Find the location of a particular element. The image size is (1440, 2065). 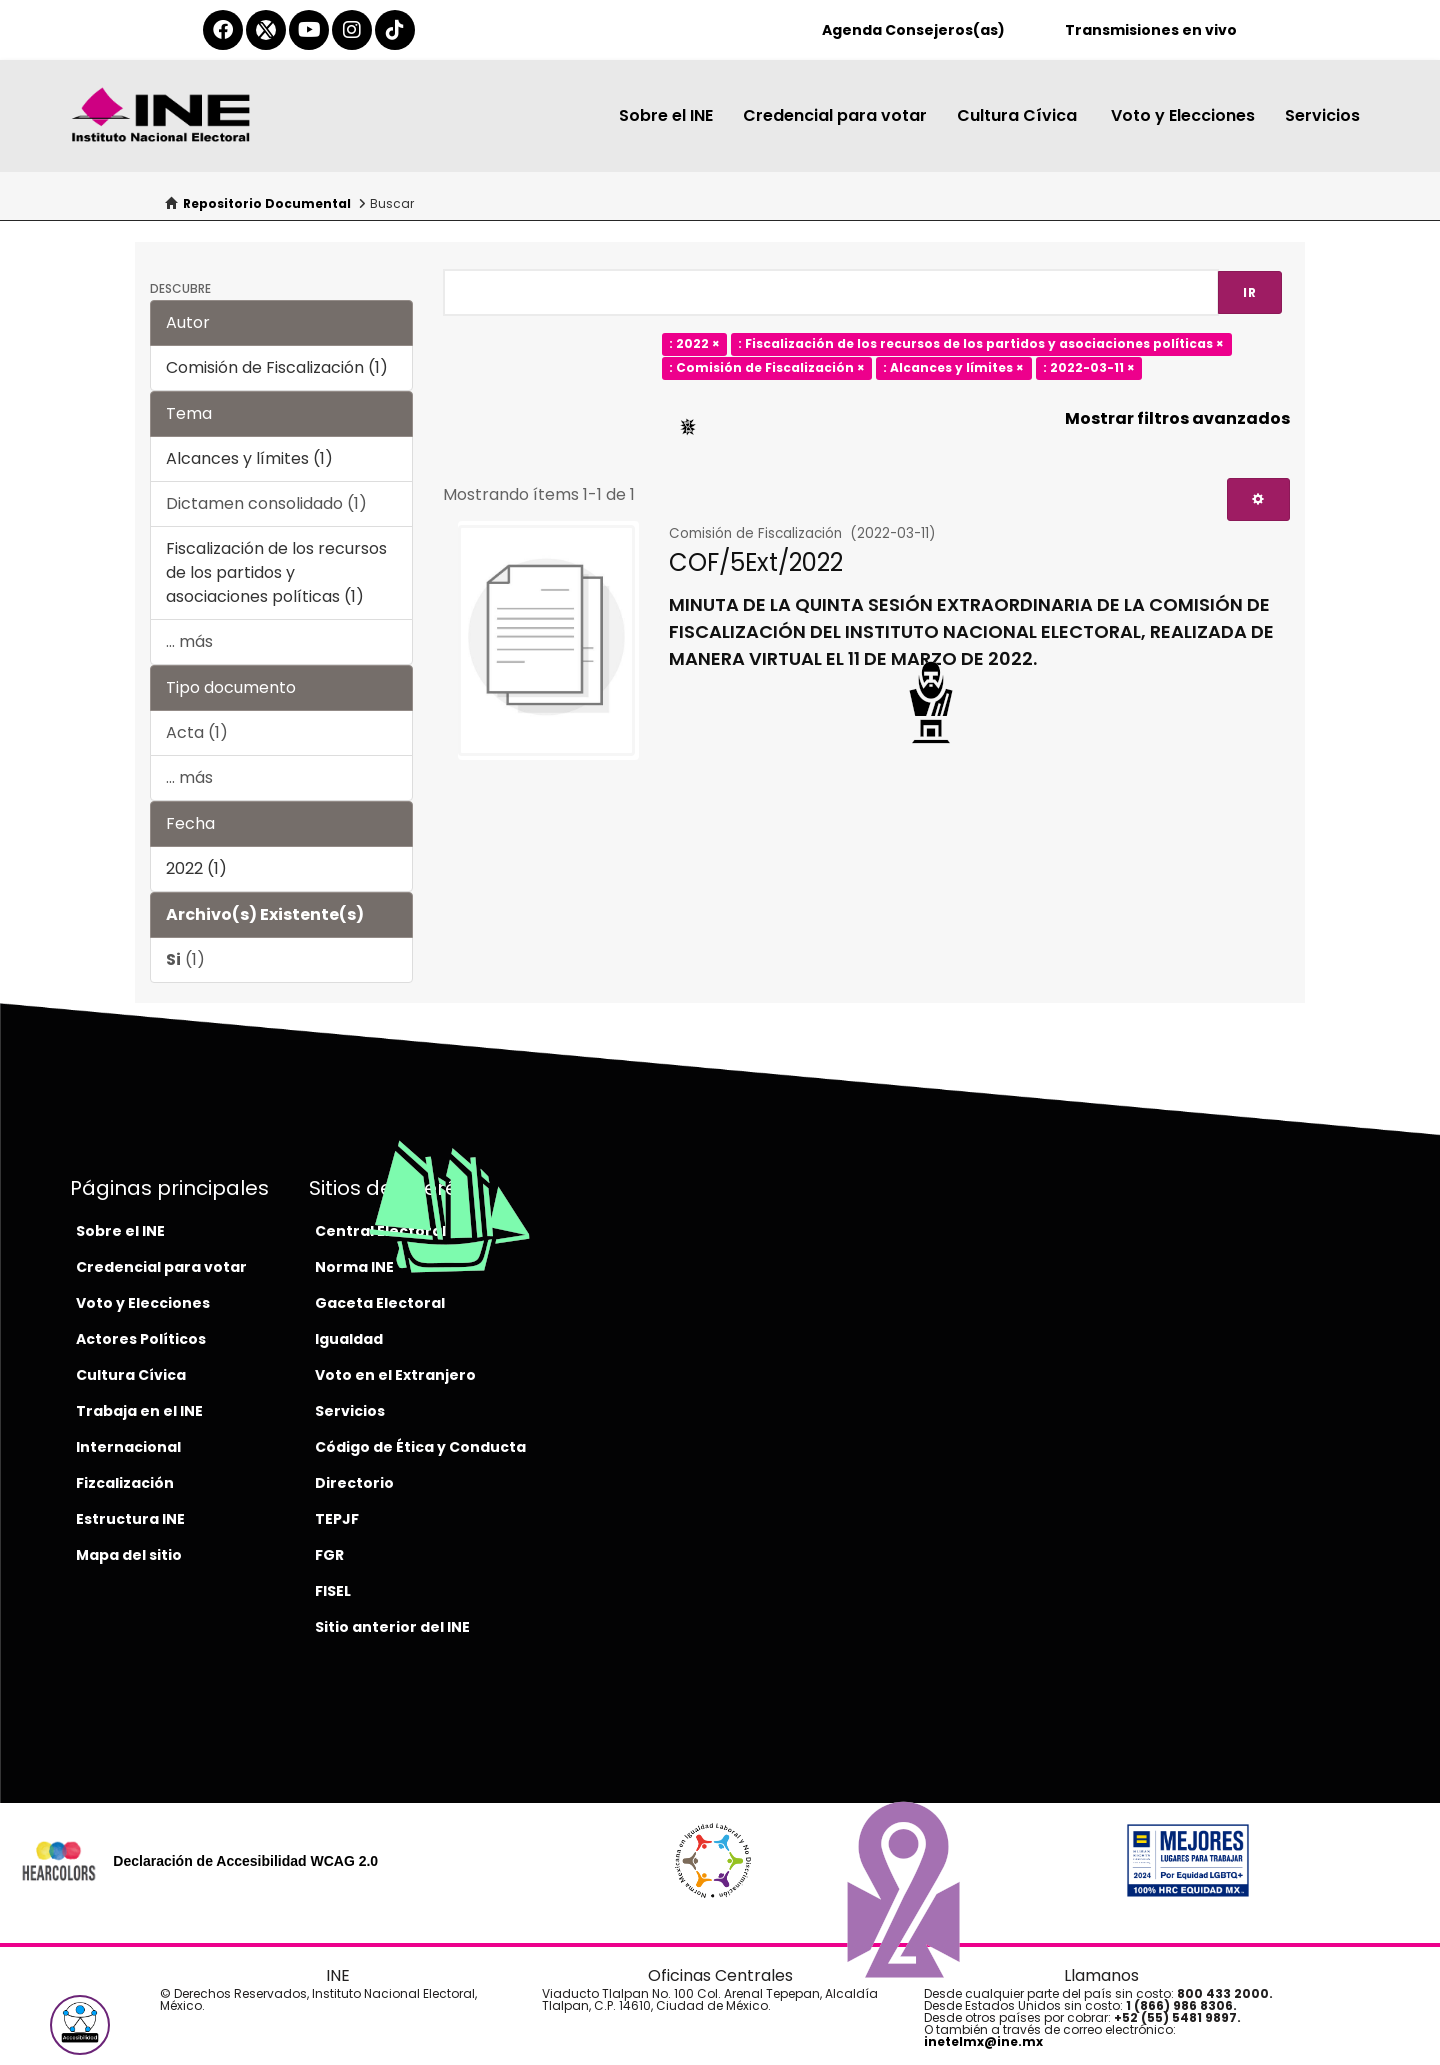

fishing activity or minigame is located at coordinates (449, 1206).